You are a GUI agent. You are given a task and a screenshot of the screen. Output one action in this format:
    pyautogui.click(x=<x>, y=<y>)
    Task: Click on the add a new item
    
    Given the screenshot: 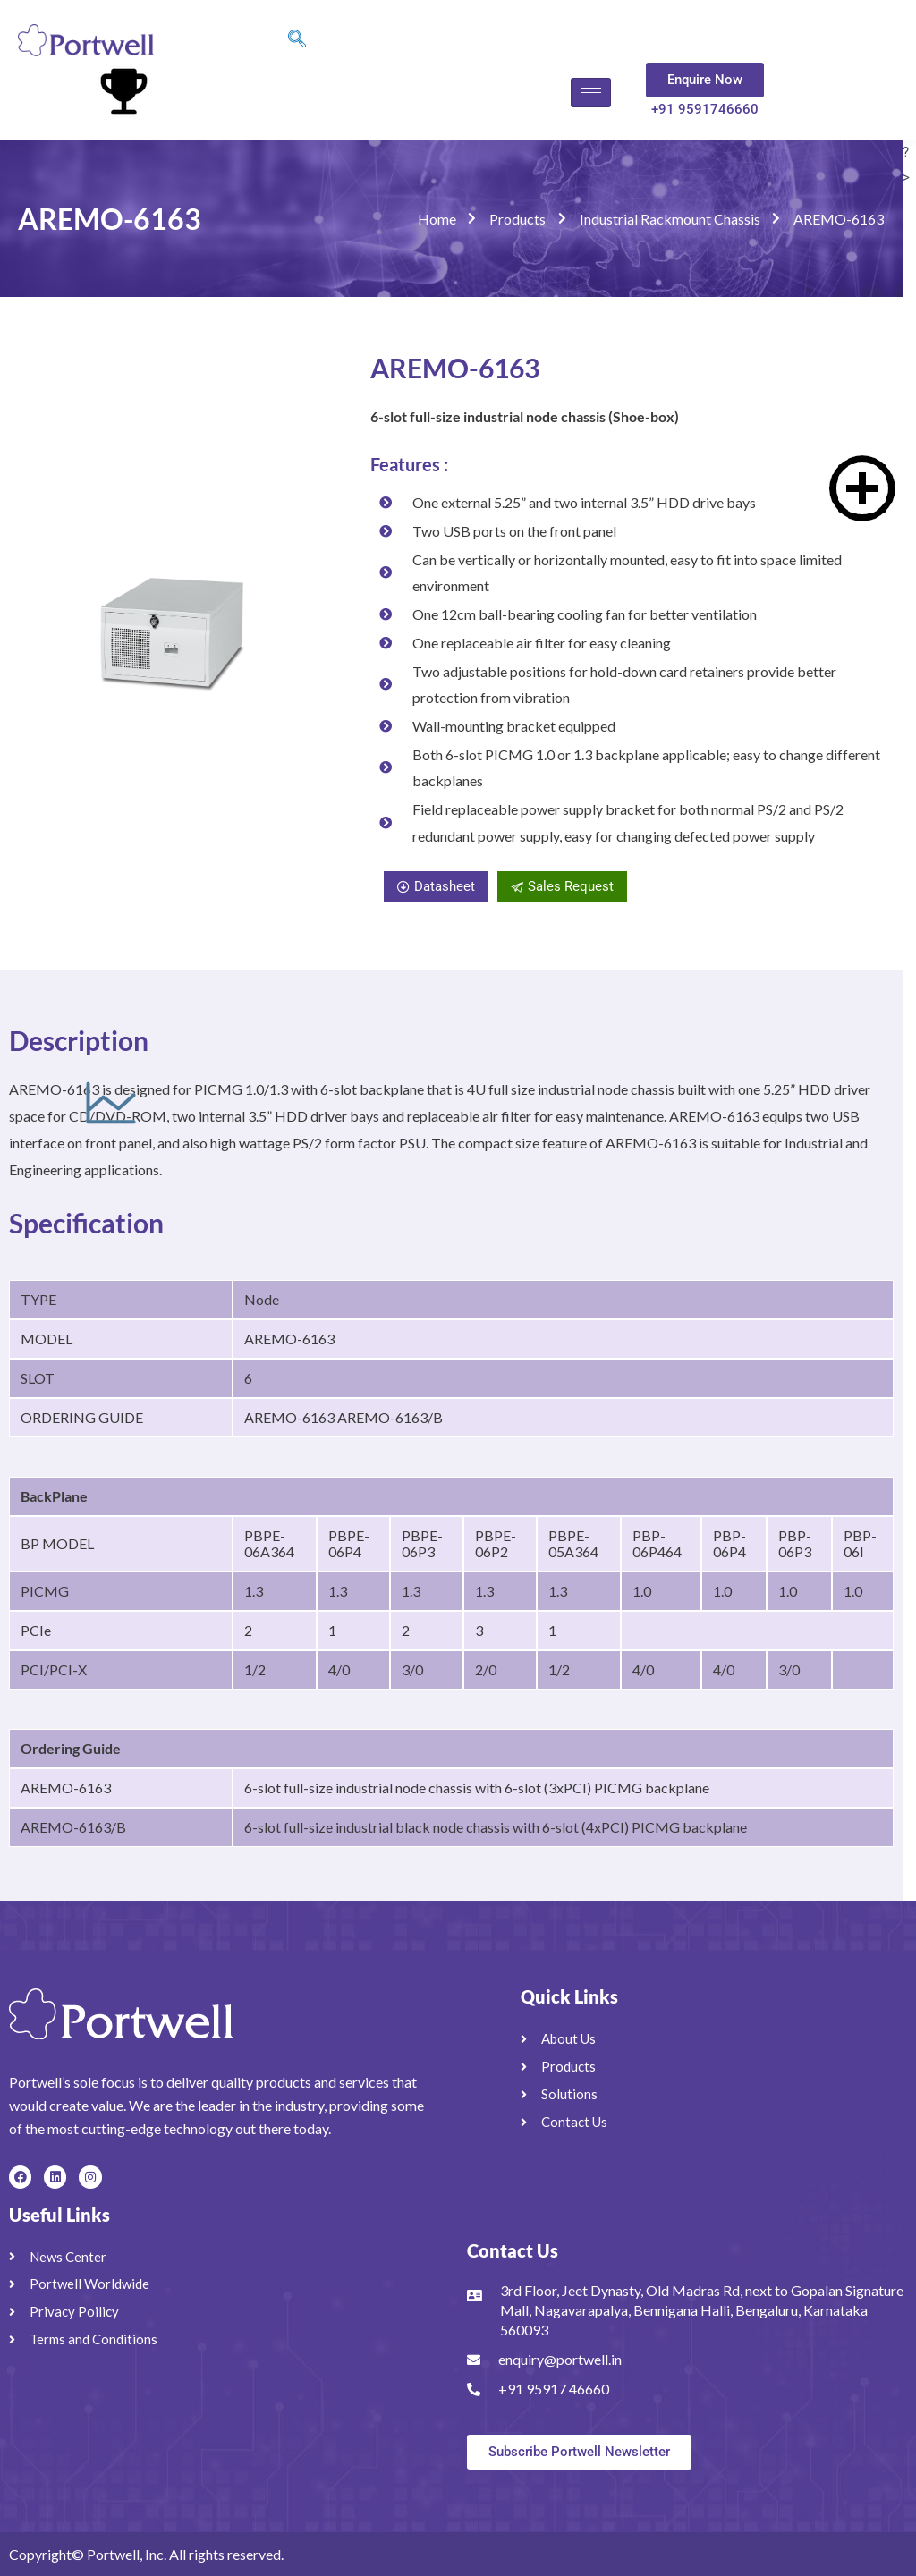 What is the action you would take?
    pyautogui.click(x=862, y=488)
    